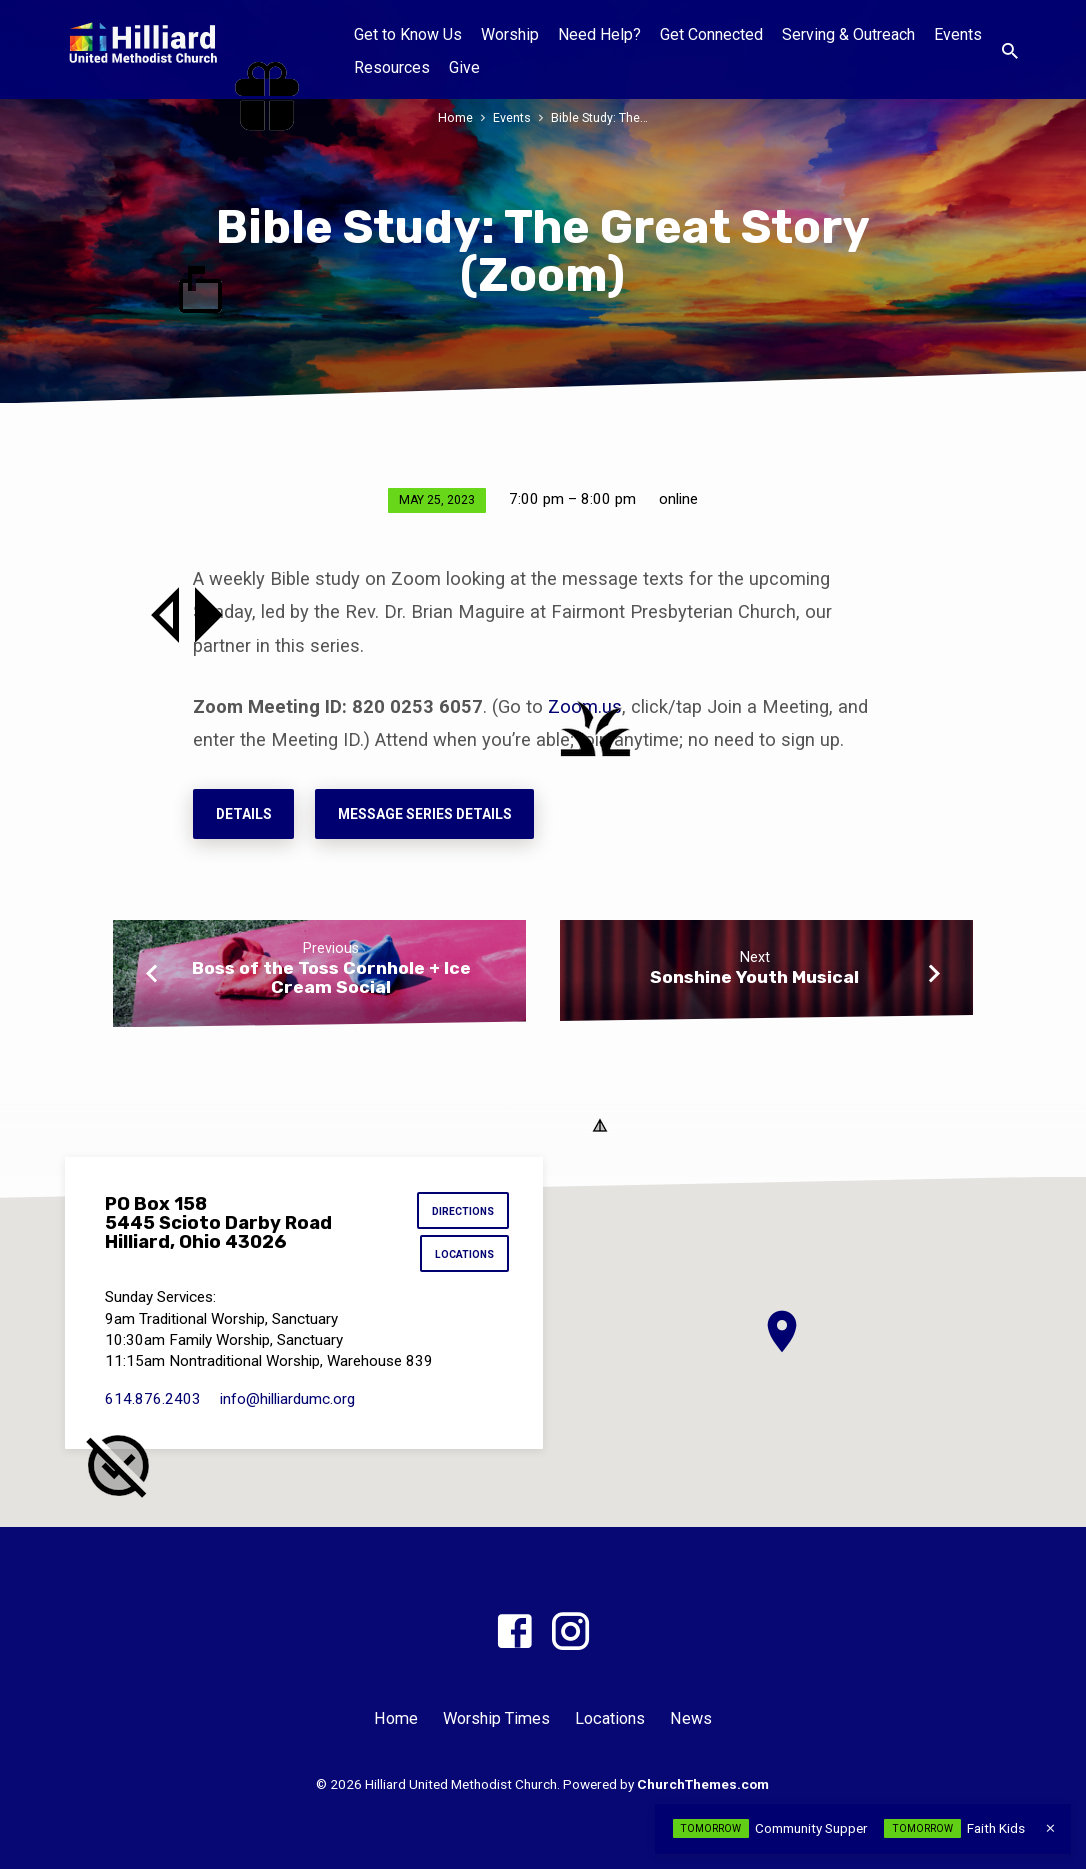 The width and height of the screenshot is (1086, 1869). I want to click on indicates content has been unpublished, so click(118, 1465).